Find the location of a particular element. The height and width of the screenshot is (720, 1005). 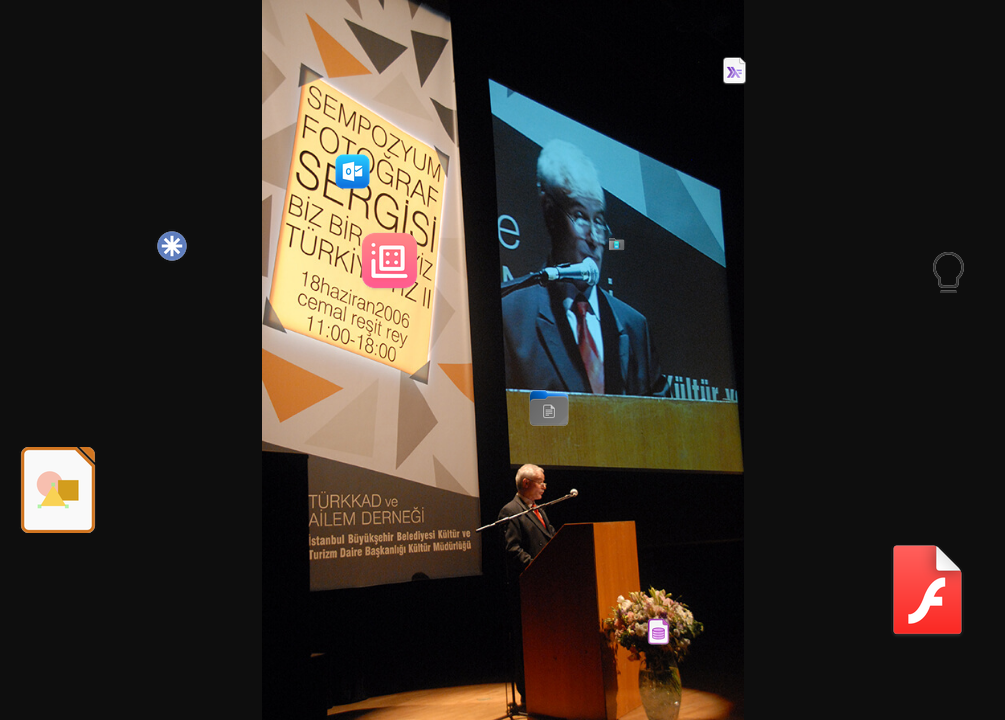

open Hyper-V virtual machine files folder is located at coordinates (616, 244).